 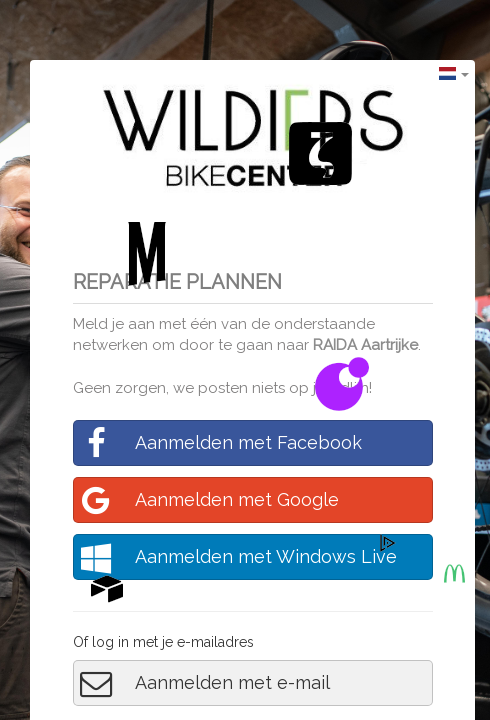 I want to click on moonrepo logo, so click(x=342, y=384).